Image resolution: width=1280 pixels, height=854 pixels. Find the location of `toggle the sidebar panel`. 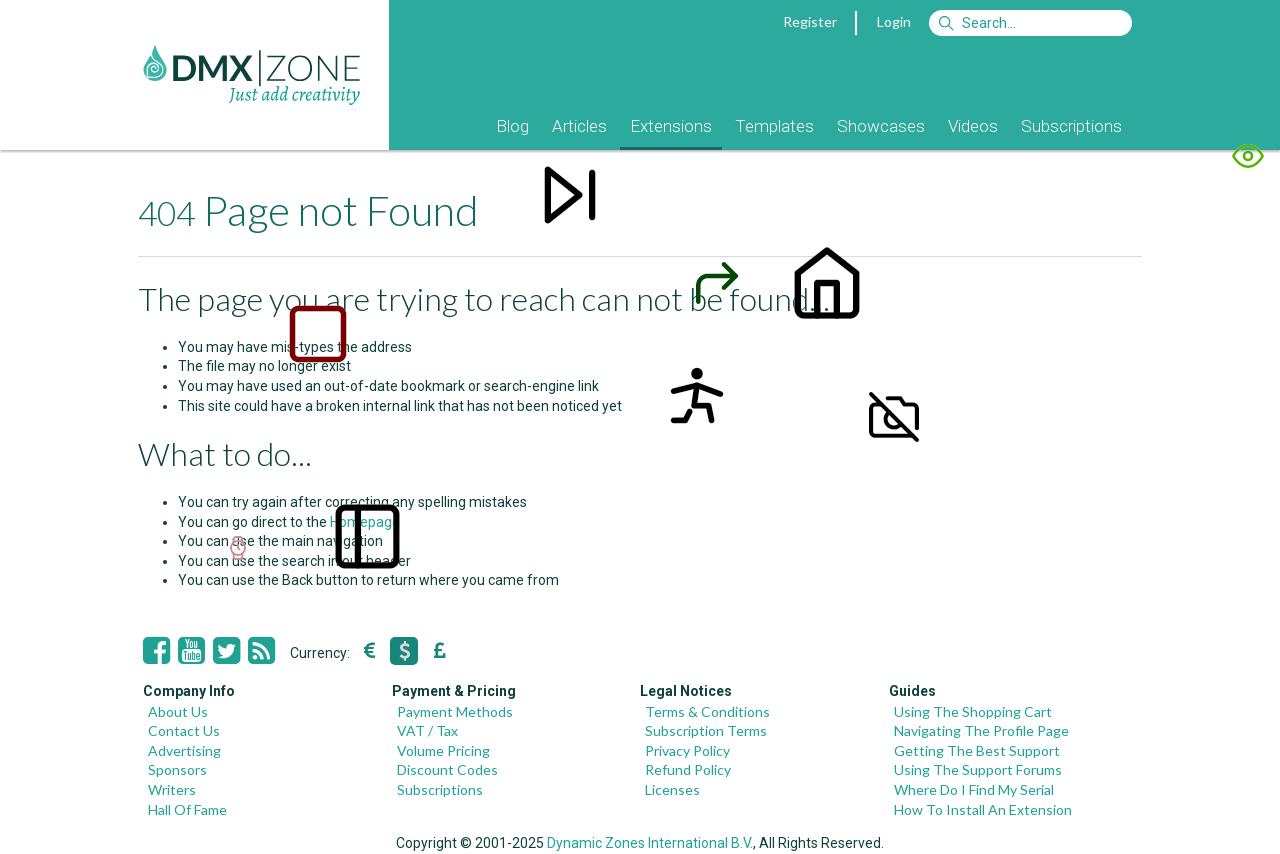

toggle the sidebar panel is located at coordinates (367, 536).